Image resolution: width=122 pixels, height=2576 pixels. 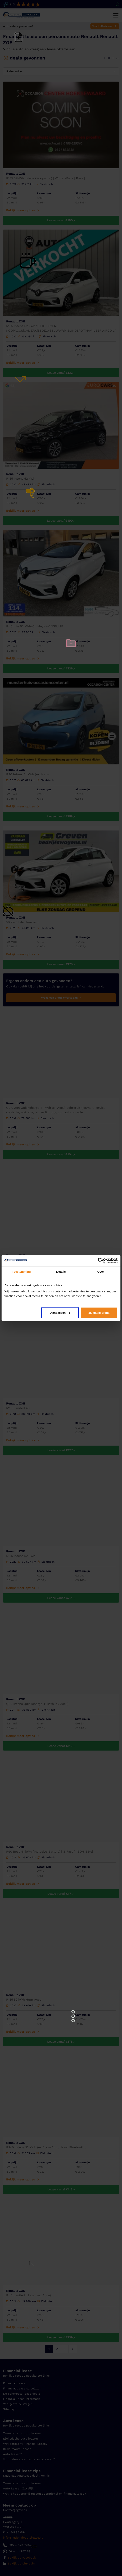 I want to click on navigate back to previous screen, so click(x=32, y=2264).